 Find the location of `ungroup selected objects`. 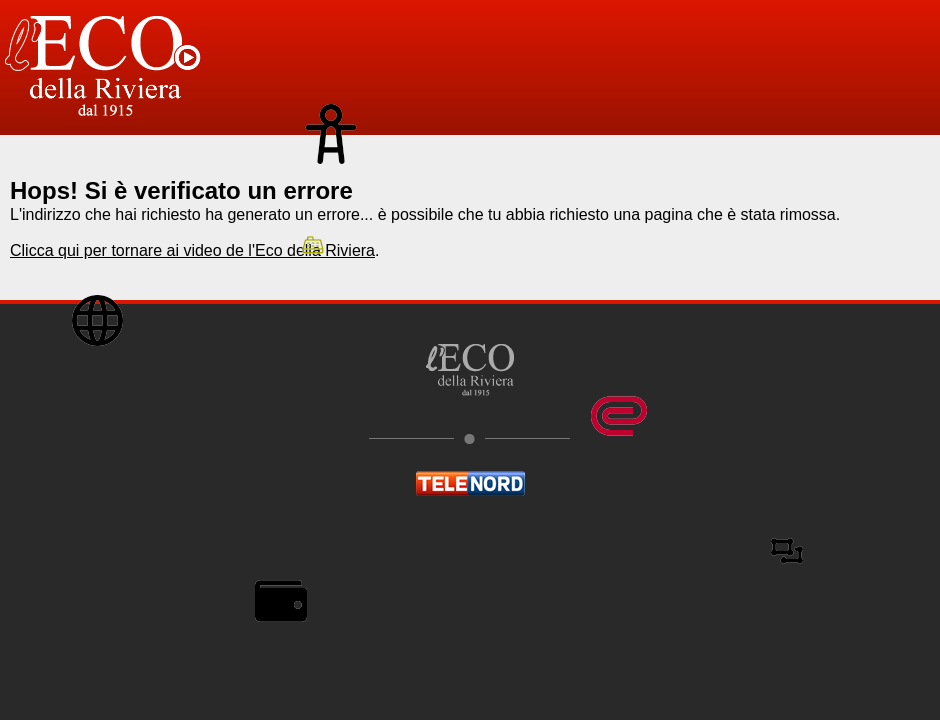

ungroup selected objects is located at coordinates (787, 551).